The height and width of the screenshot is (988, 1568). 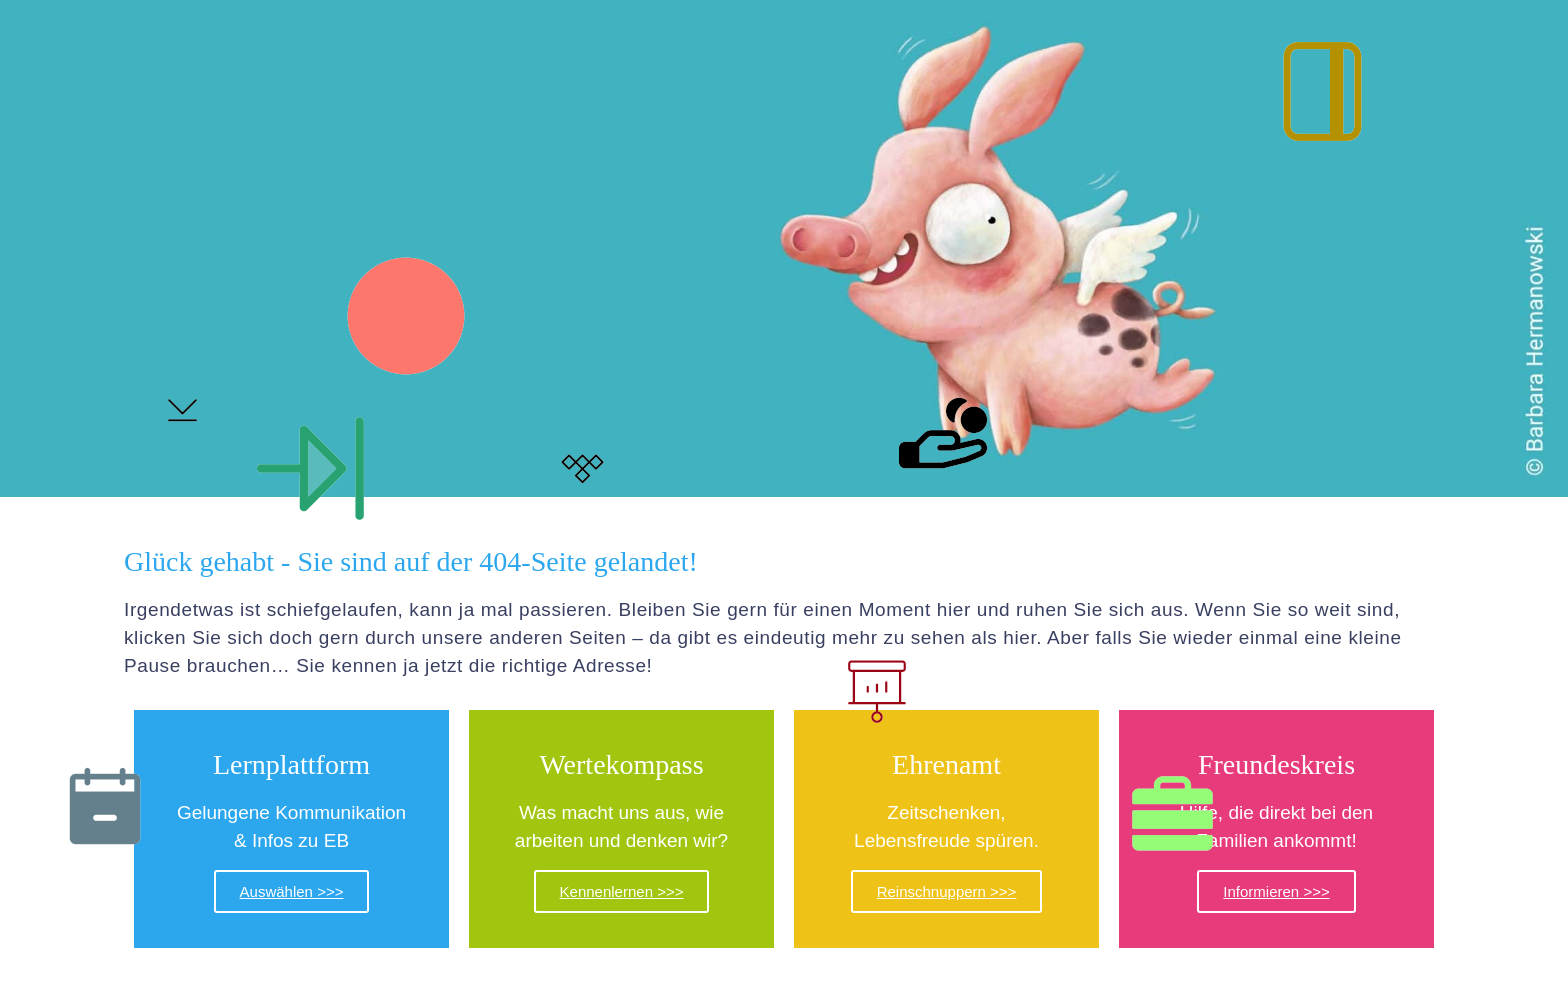 I want to click on remove an event from your calendar, so click(x=105, y=809).